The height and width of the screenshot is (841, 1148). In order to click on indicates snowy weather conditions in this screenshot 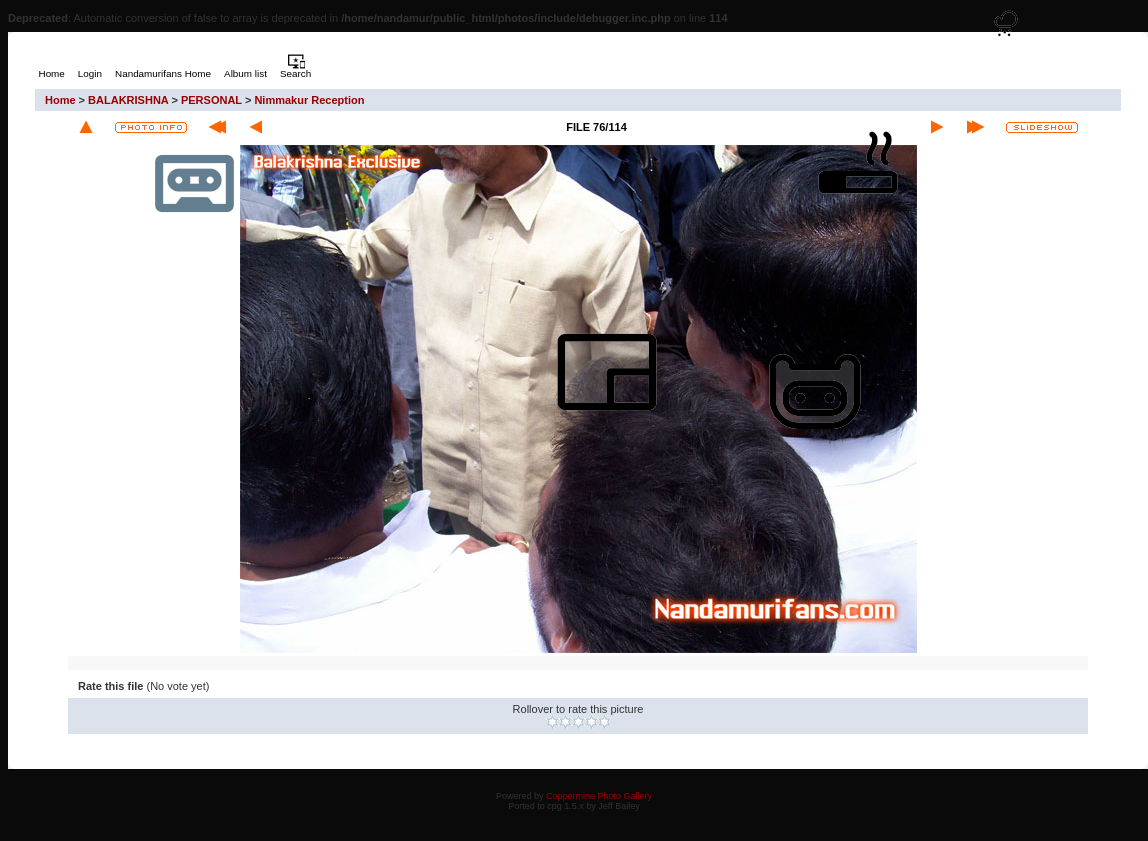, I will do `click(1006, 23)`.